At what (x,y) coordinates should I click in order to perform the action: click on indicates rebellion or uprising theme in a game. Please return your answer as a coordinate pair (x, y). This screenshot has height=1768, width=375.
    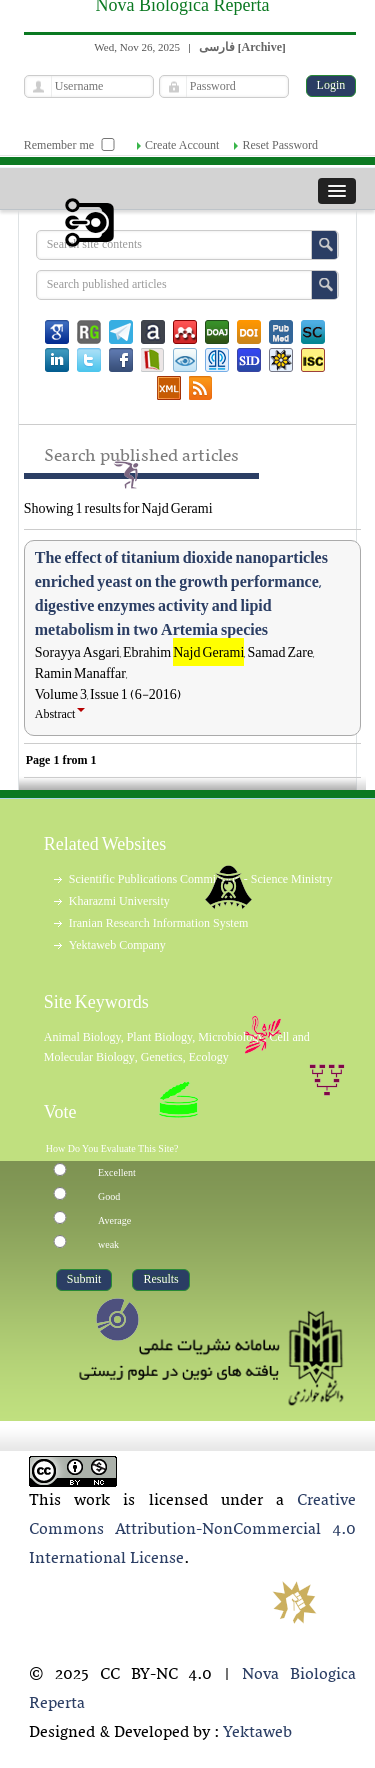
    Looking at the image, I should click on (294, 1602).